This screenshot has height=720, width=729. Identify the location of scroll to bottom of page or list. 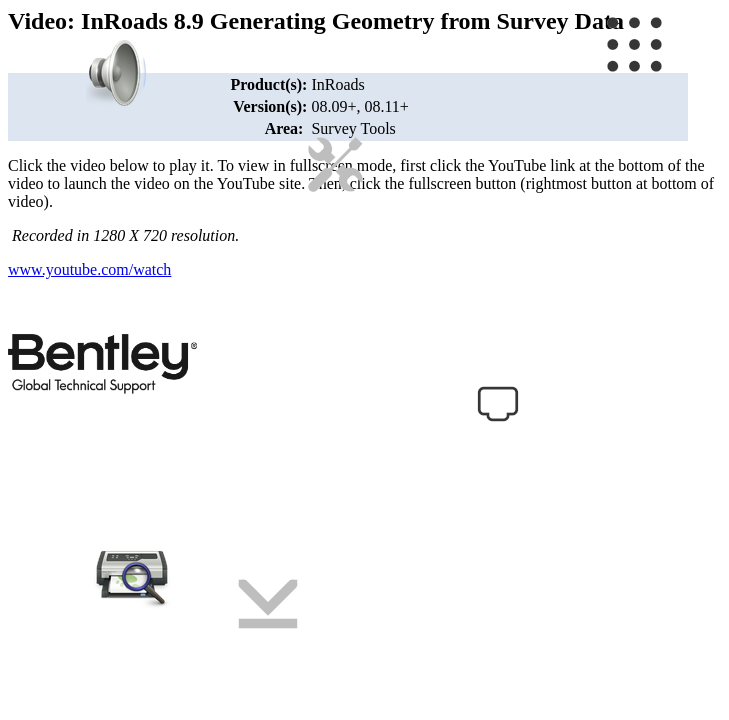
(268, 604).